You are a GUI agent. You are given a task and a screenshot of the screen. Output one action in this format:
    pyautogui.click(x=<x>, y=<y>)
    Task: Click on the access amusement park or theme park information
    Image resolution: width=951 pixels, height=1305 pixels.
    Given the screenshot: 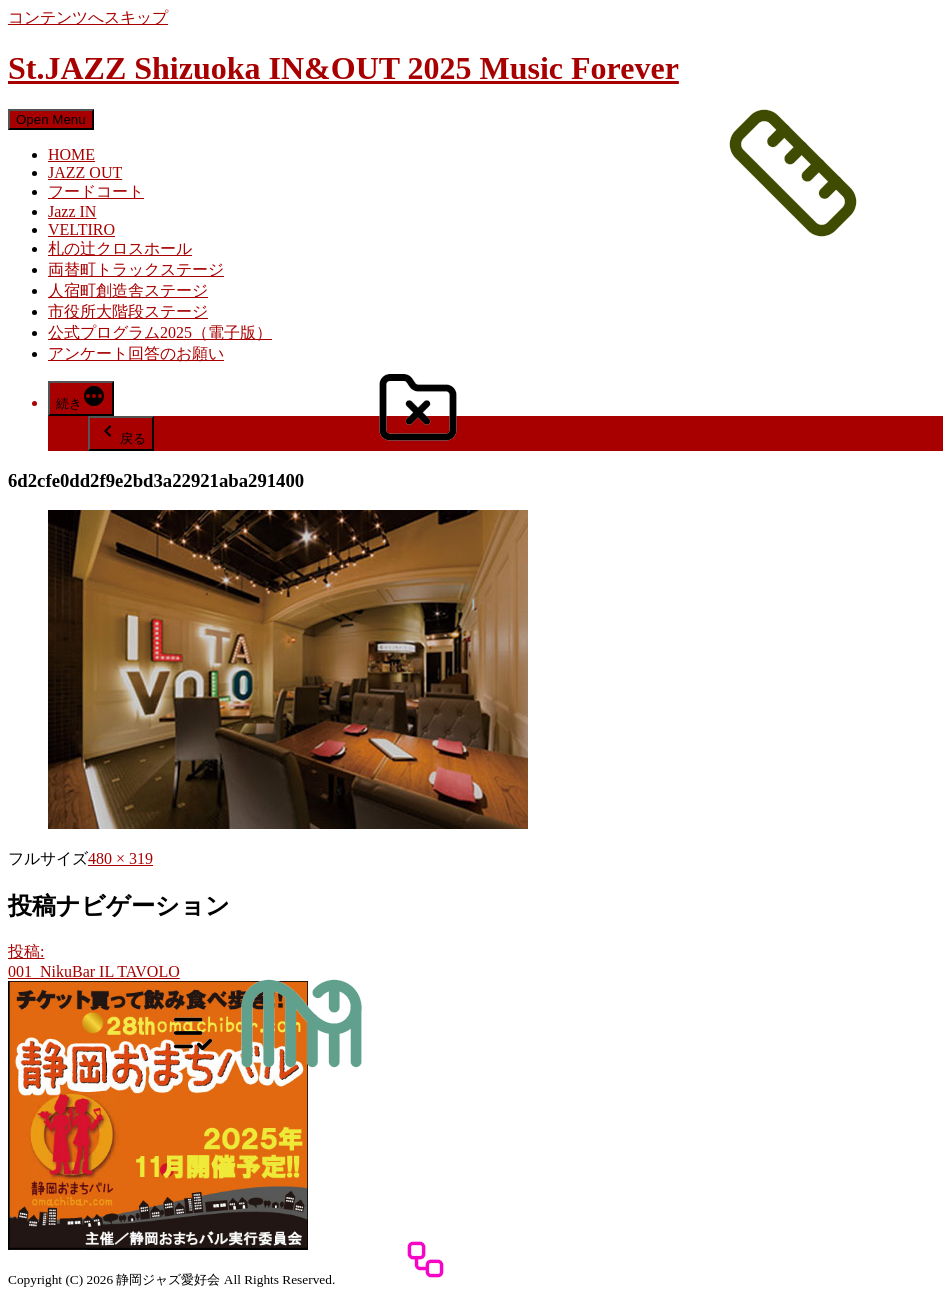 What is the action you would take?
    pyautogui.click(x=301, y=1023)
    